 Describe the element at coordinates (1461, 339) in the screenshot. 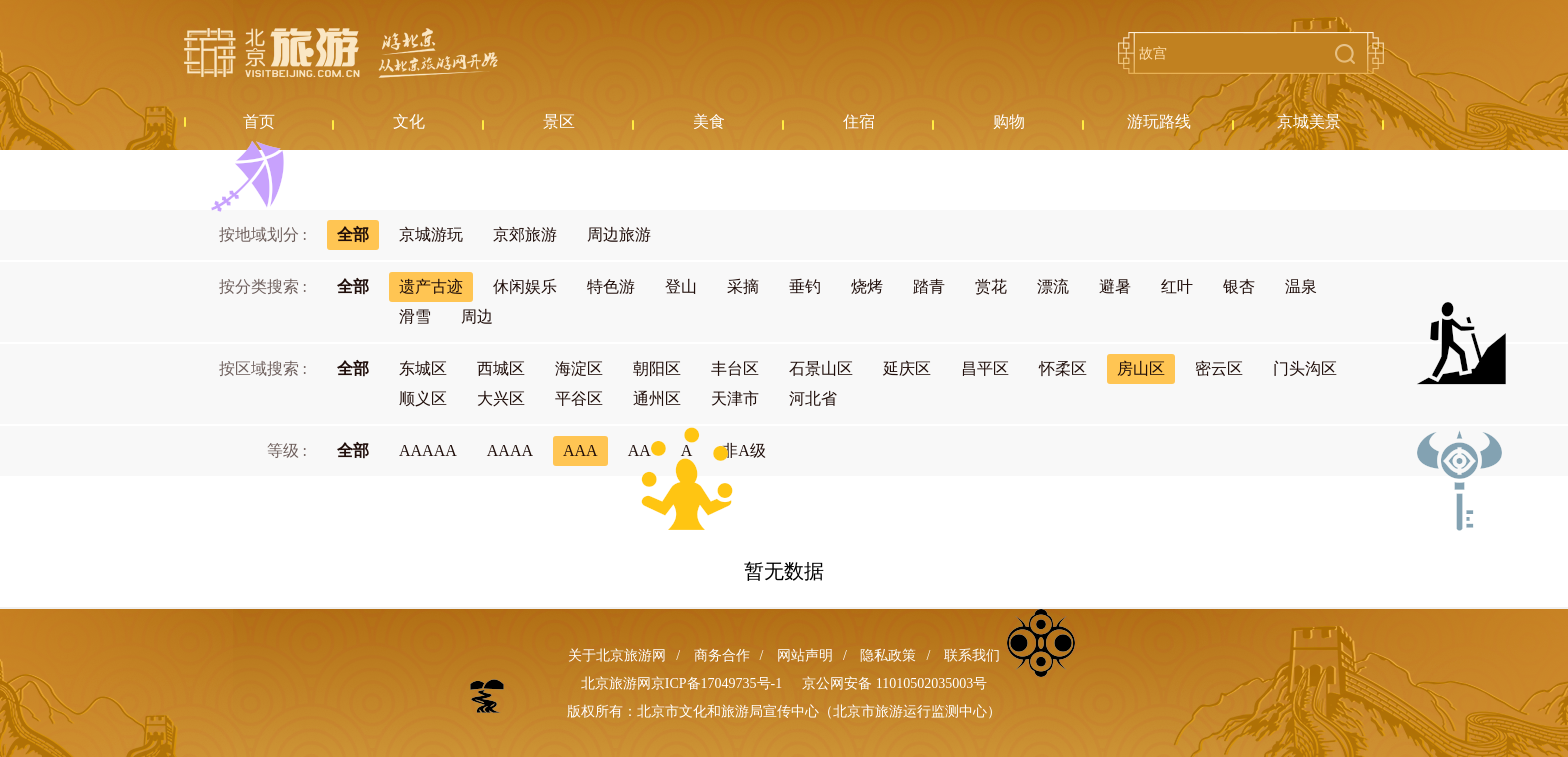

I see `explore hiking trails nearby` at that location.